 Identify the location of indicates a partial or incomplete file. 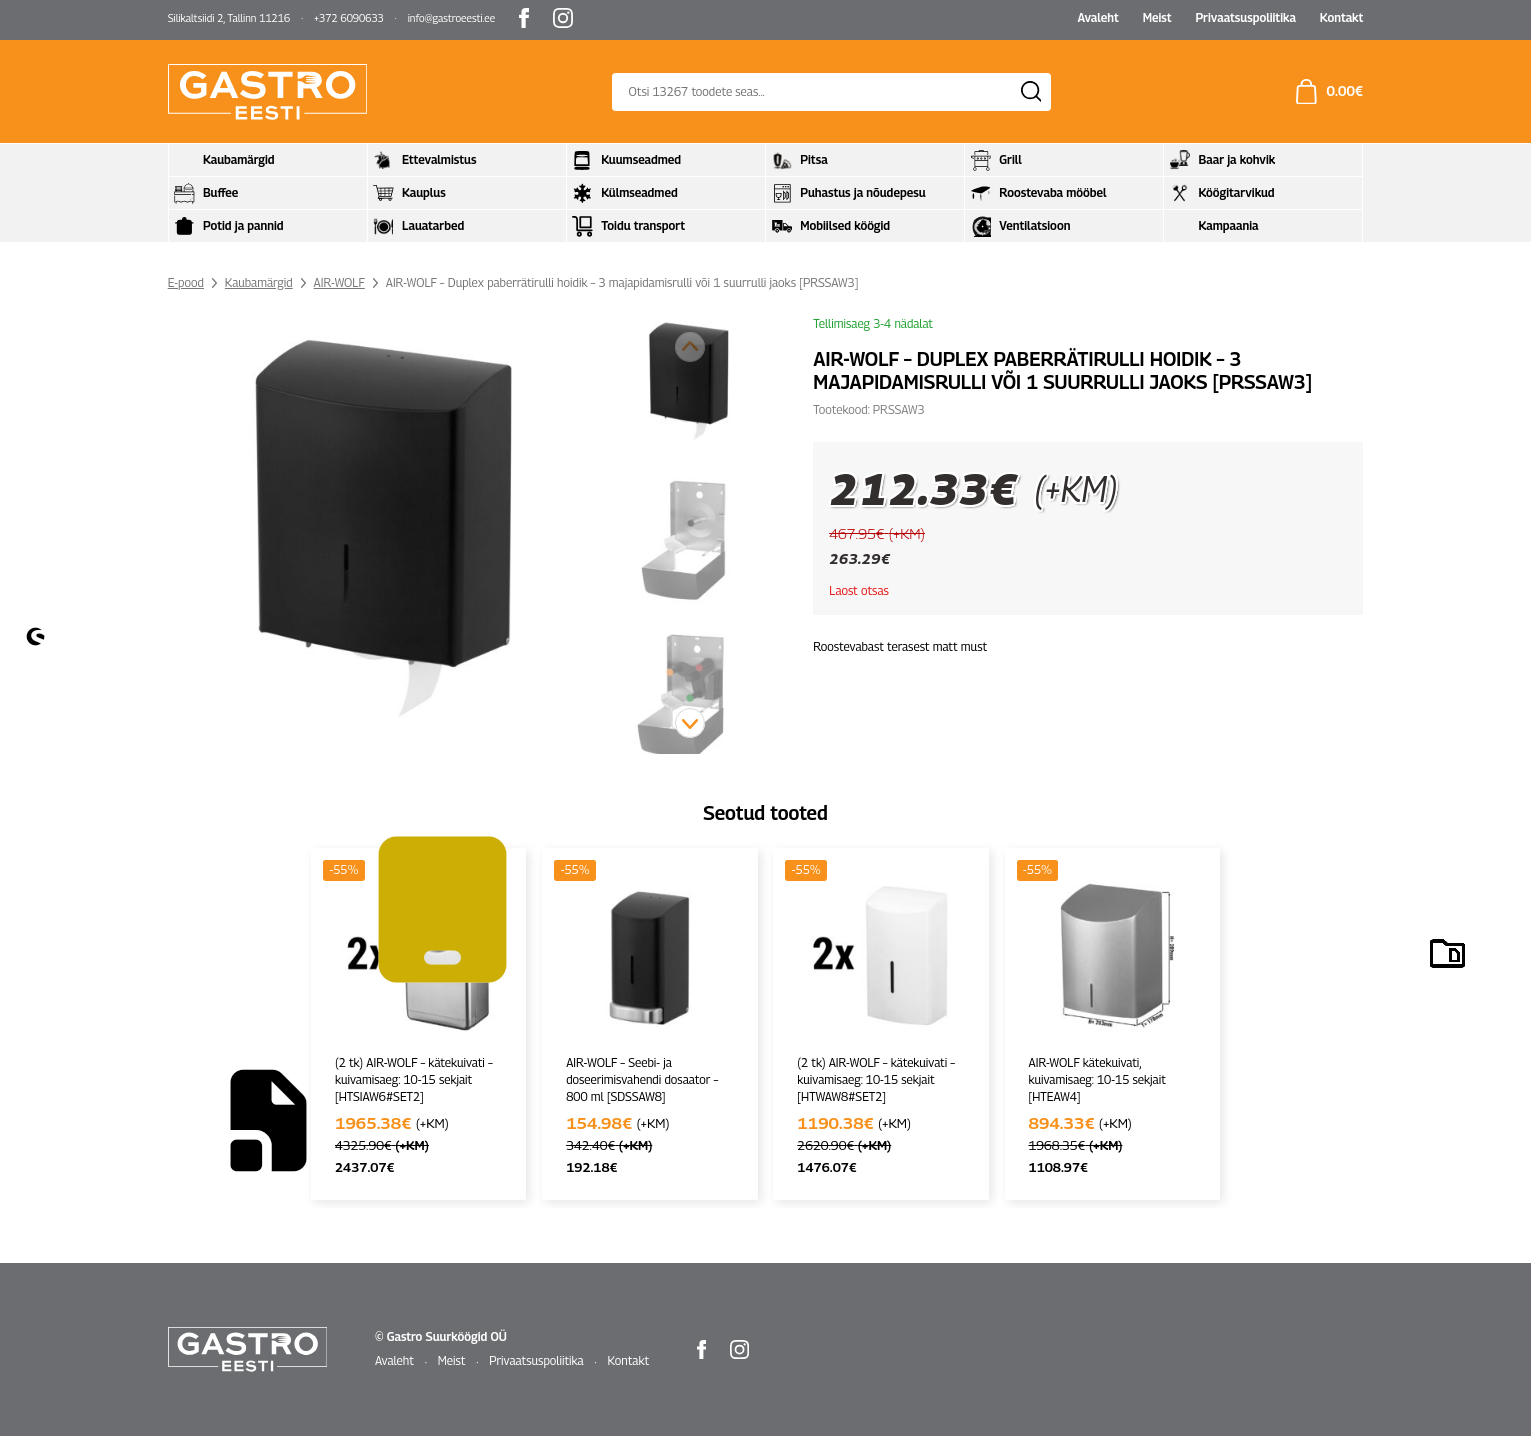
(268, 1120).